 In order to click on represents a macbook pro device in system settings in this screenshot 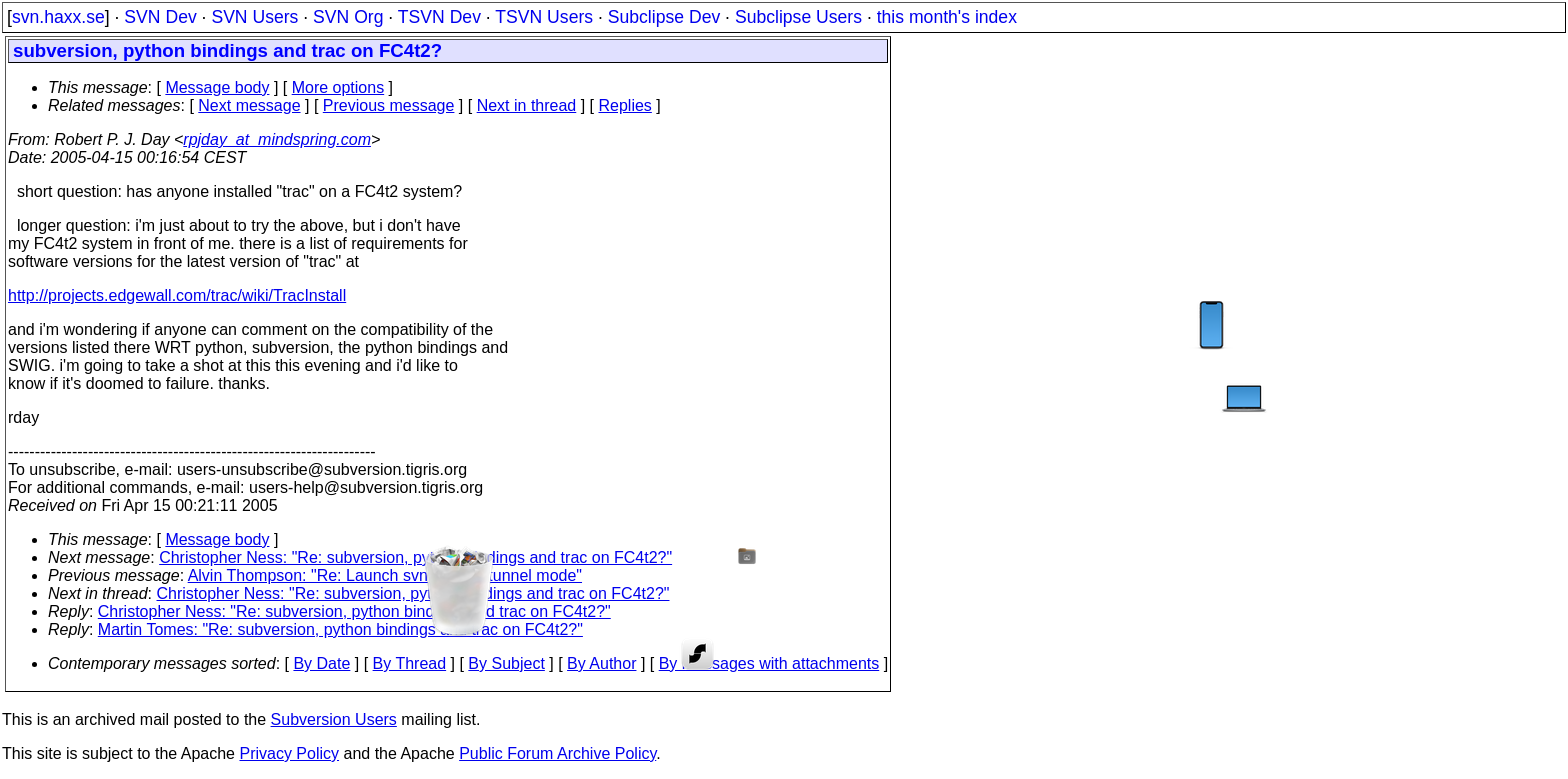, I will do `click(1244, 395)`.